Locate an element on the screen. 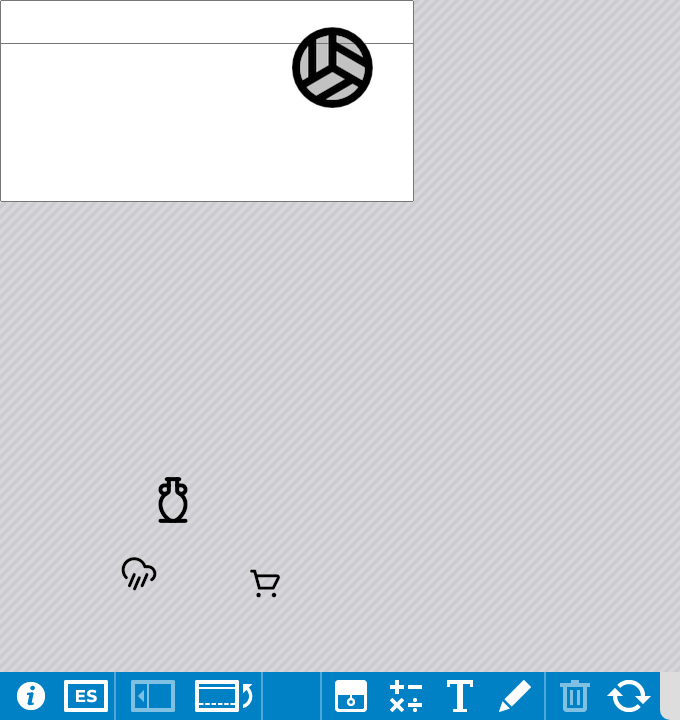 This screenshot has width=680, height=720. indicates rainy and windy weather conditions is located at coordinates (139, 573).